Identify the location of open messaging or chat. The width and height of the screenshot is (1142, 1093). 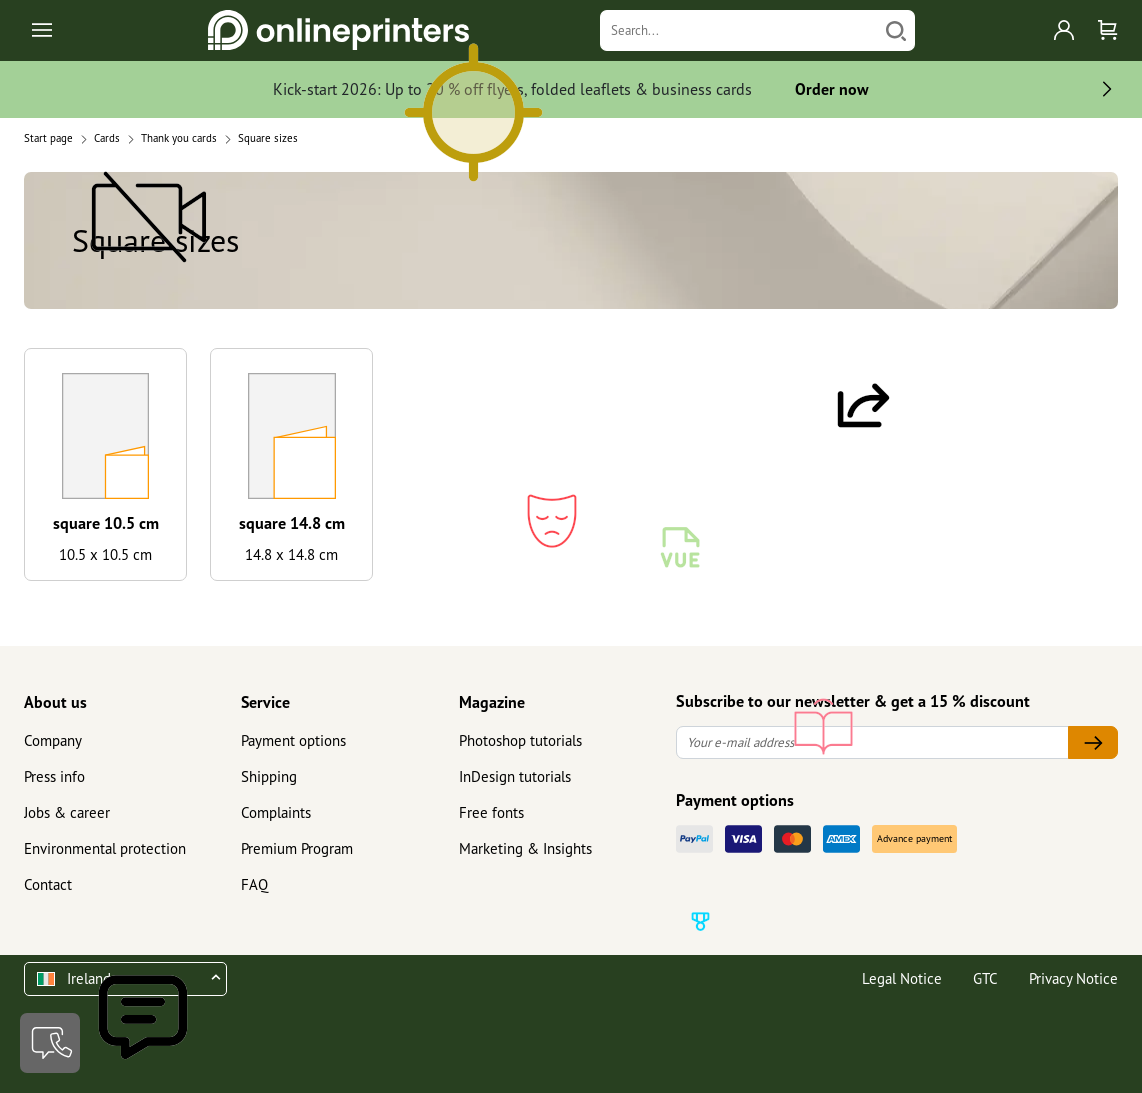
(143, 1015).